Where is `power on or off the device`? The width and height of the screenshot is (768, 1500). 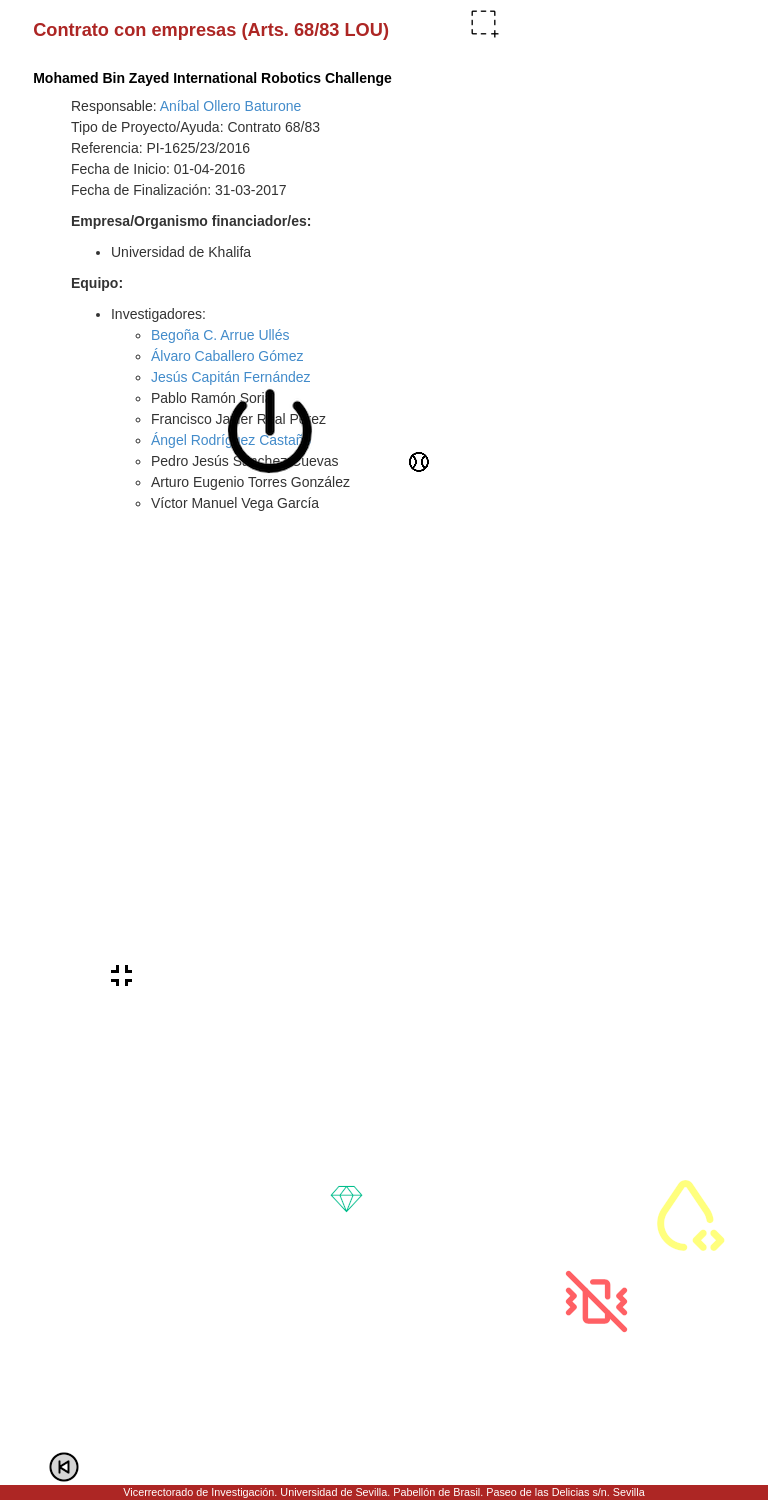 power on or off the device is located at coordinates (270, 431).